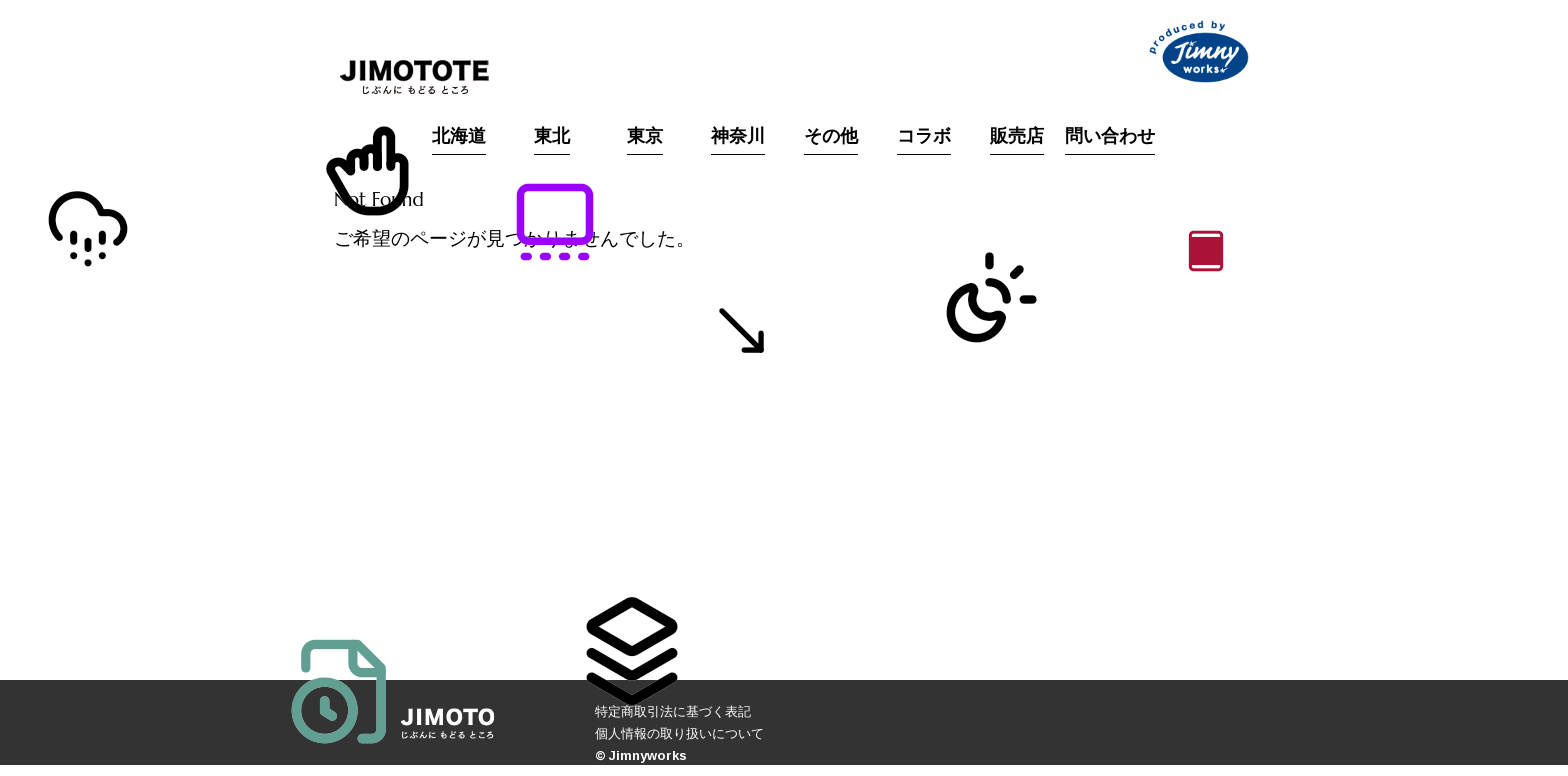  I want to click on view gallery in thumbnail grid mode, so click(555, 222).